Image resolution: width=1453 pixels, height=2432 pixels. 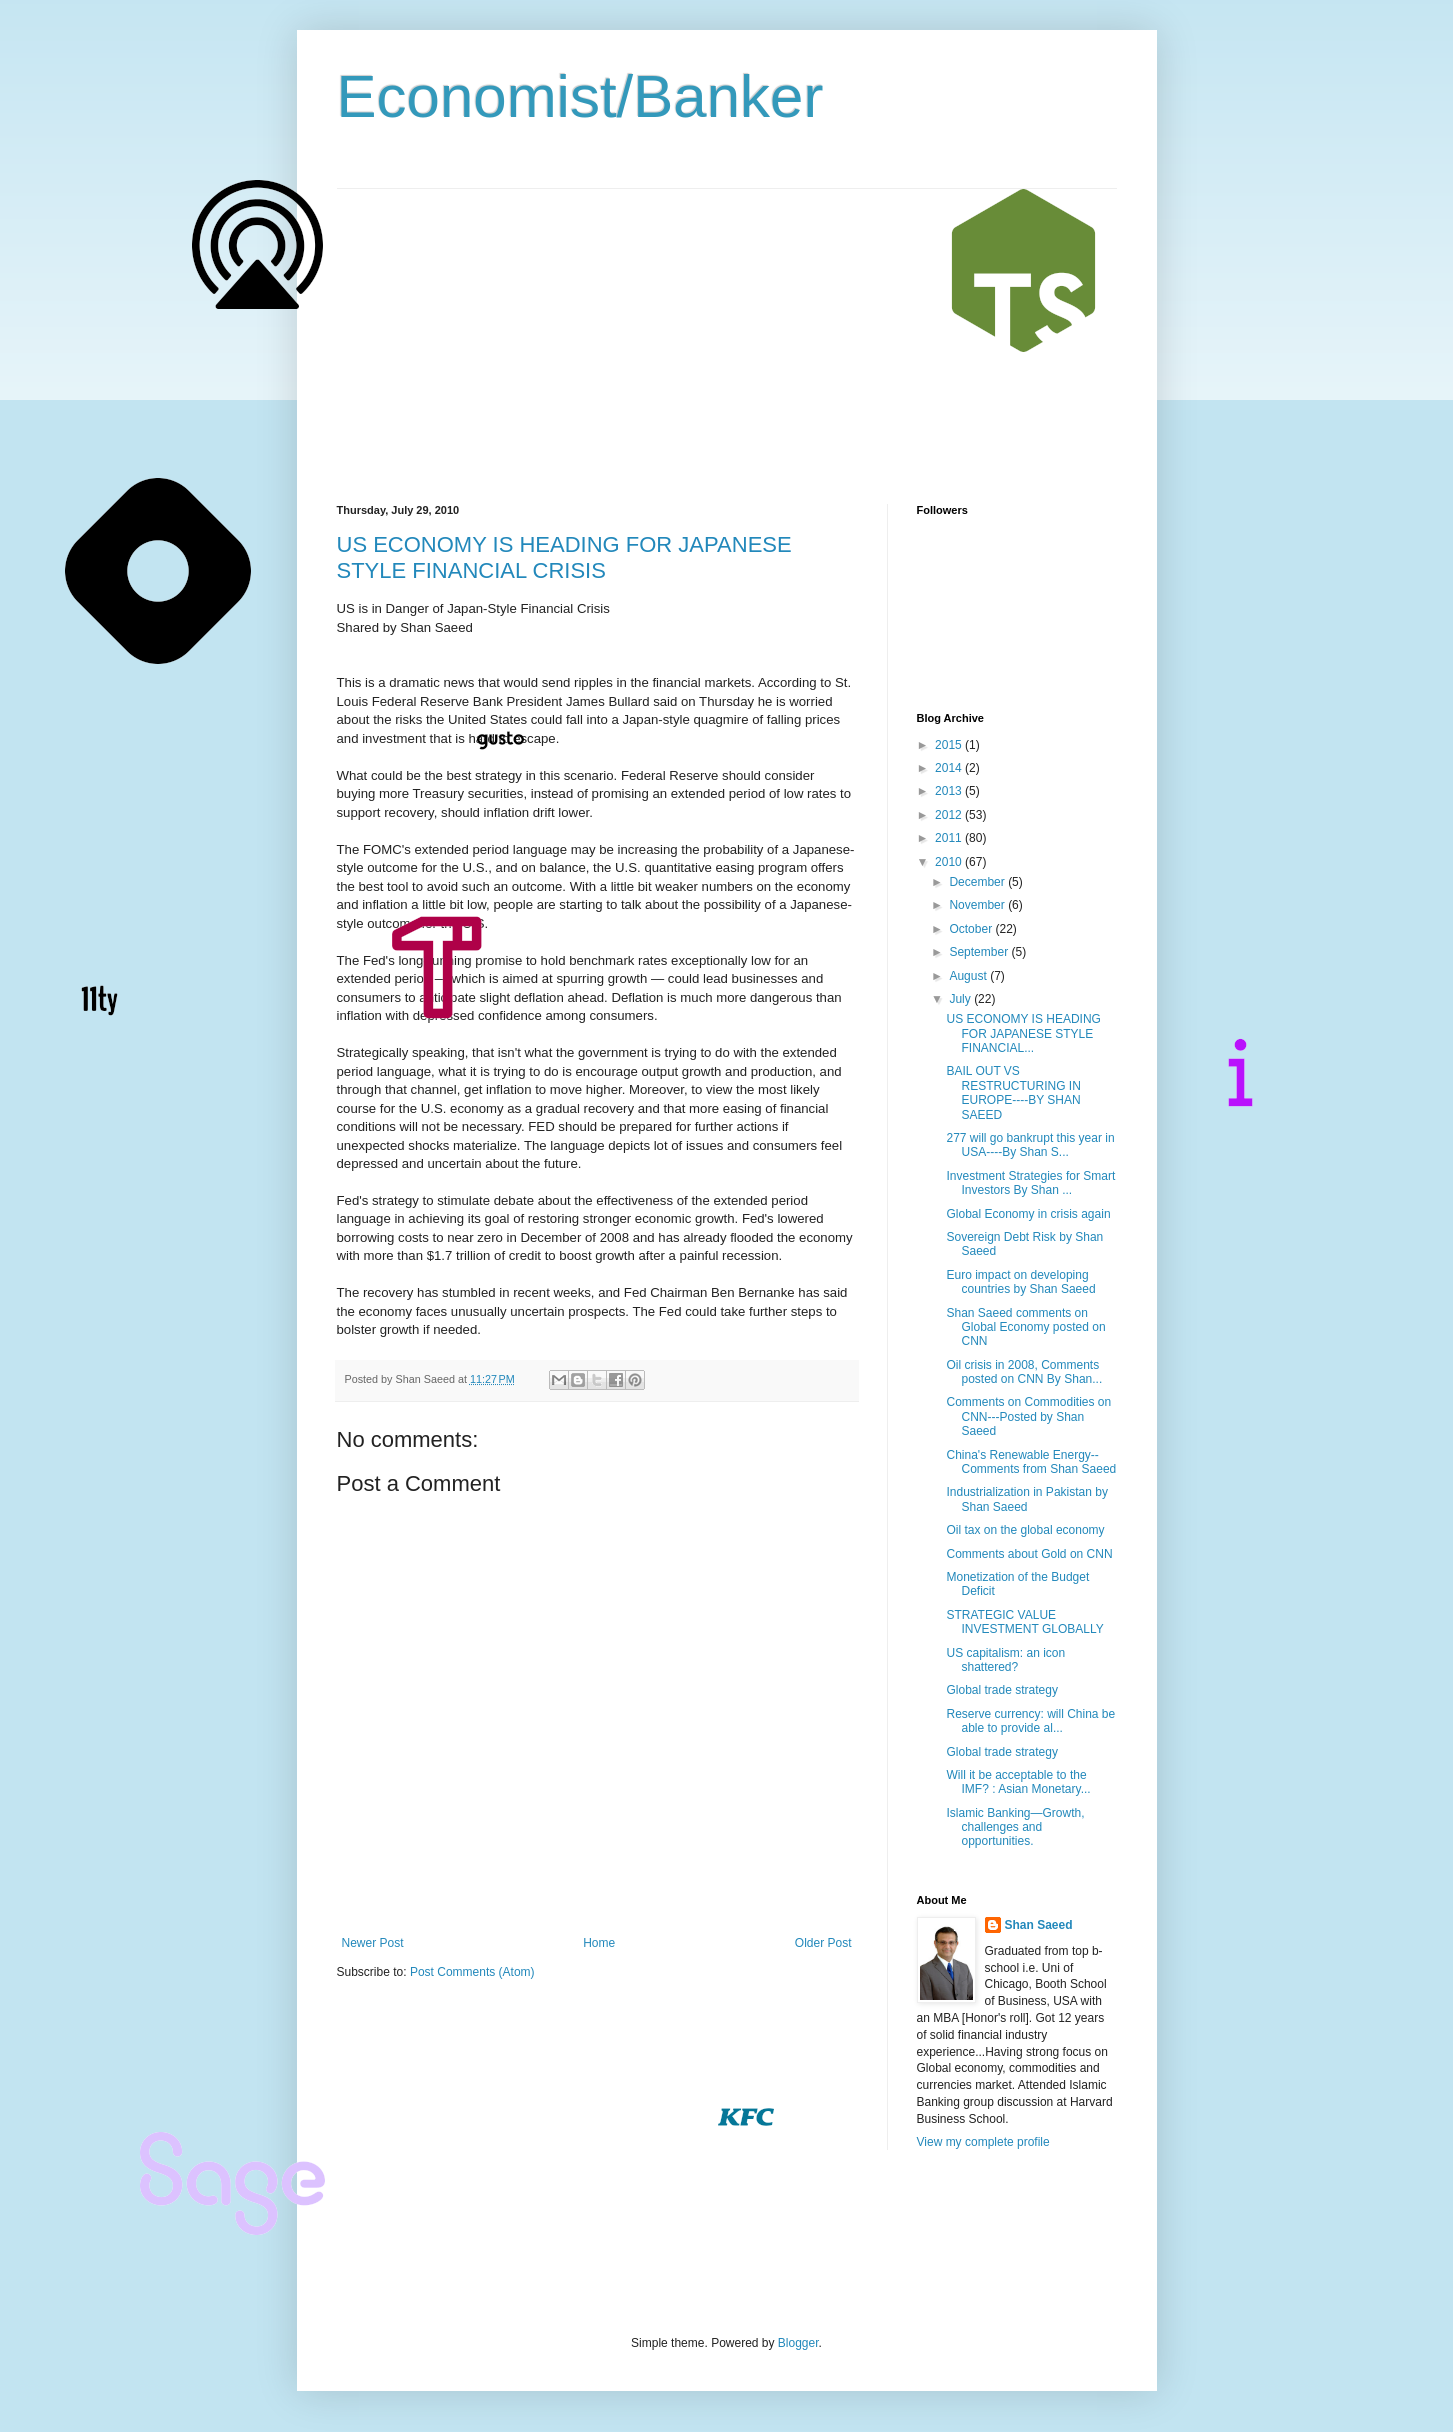 I want to click on access design or building tools, so click(x=438, y=965).